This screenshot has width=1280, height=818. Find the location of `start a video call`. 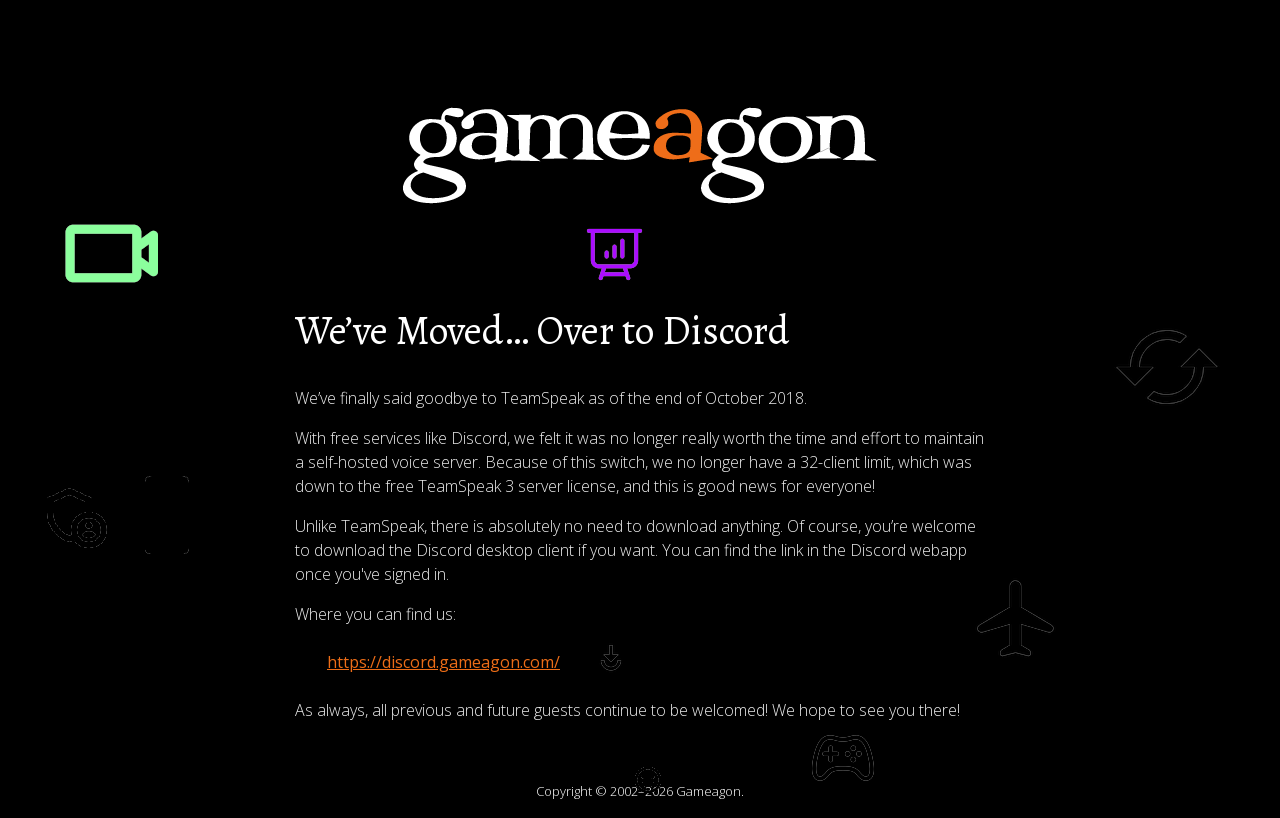

start a video call is located at coordinates (109, 253).